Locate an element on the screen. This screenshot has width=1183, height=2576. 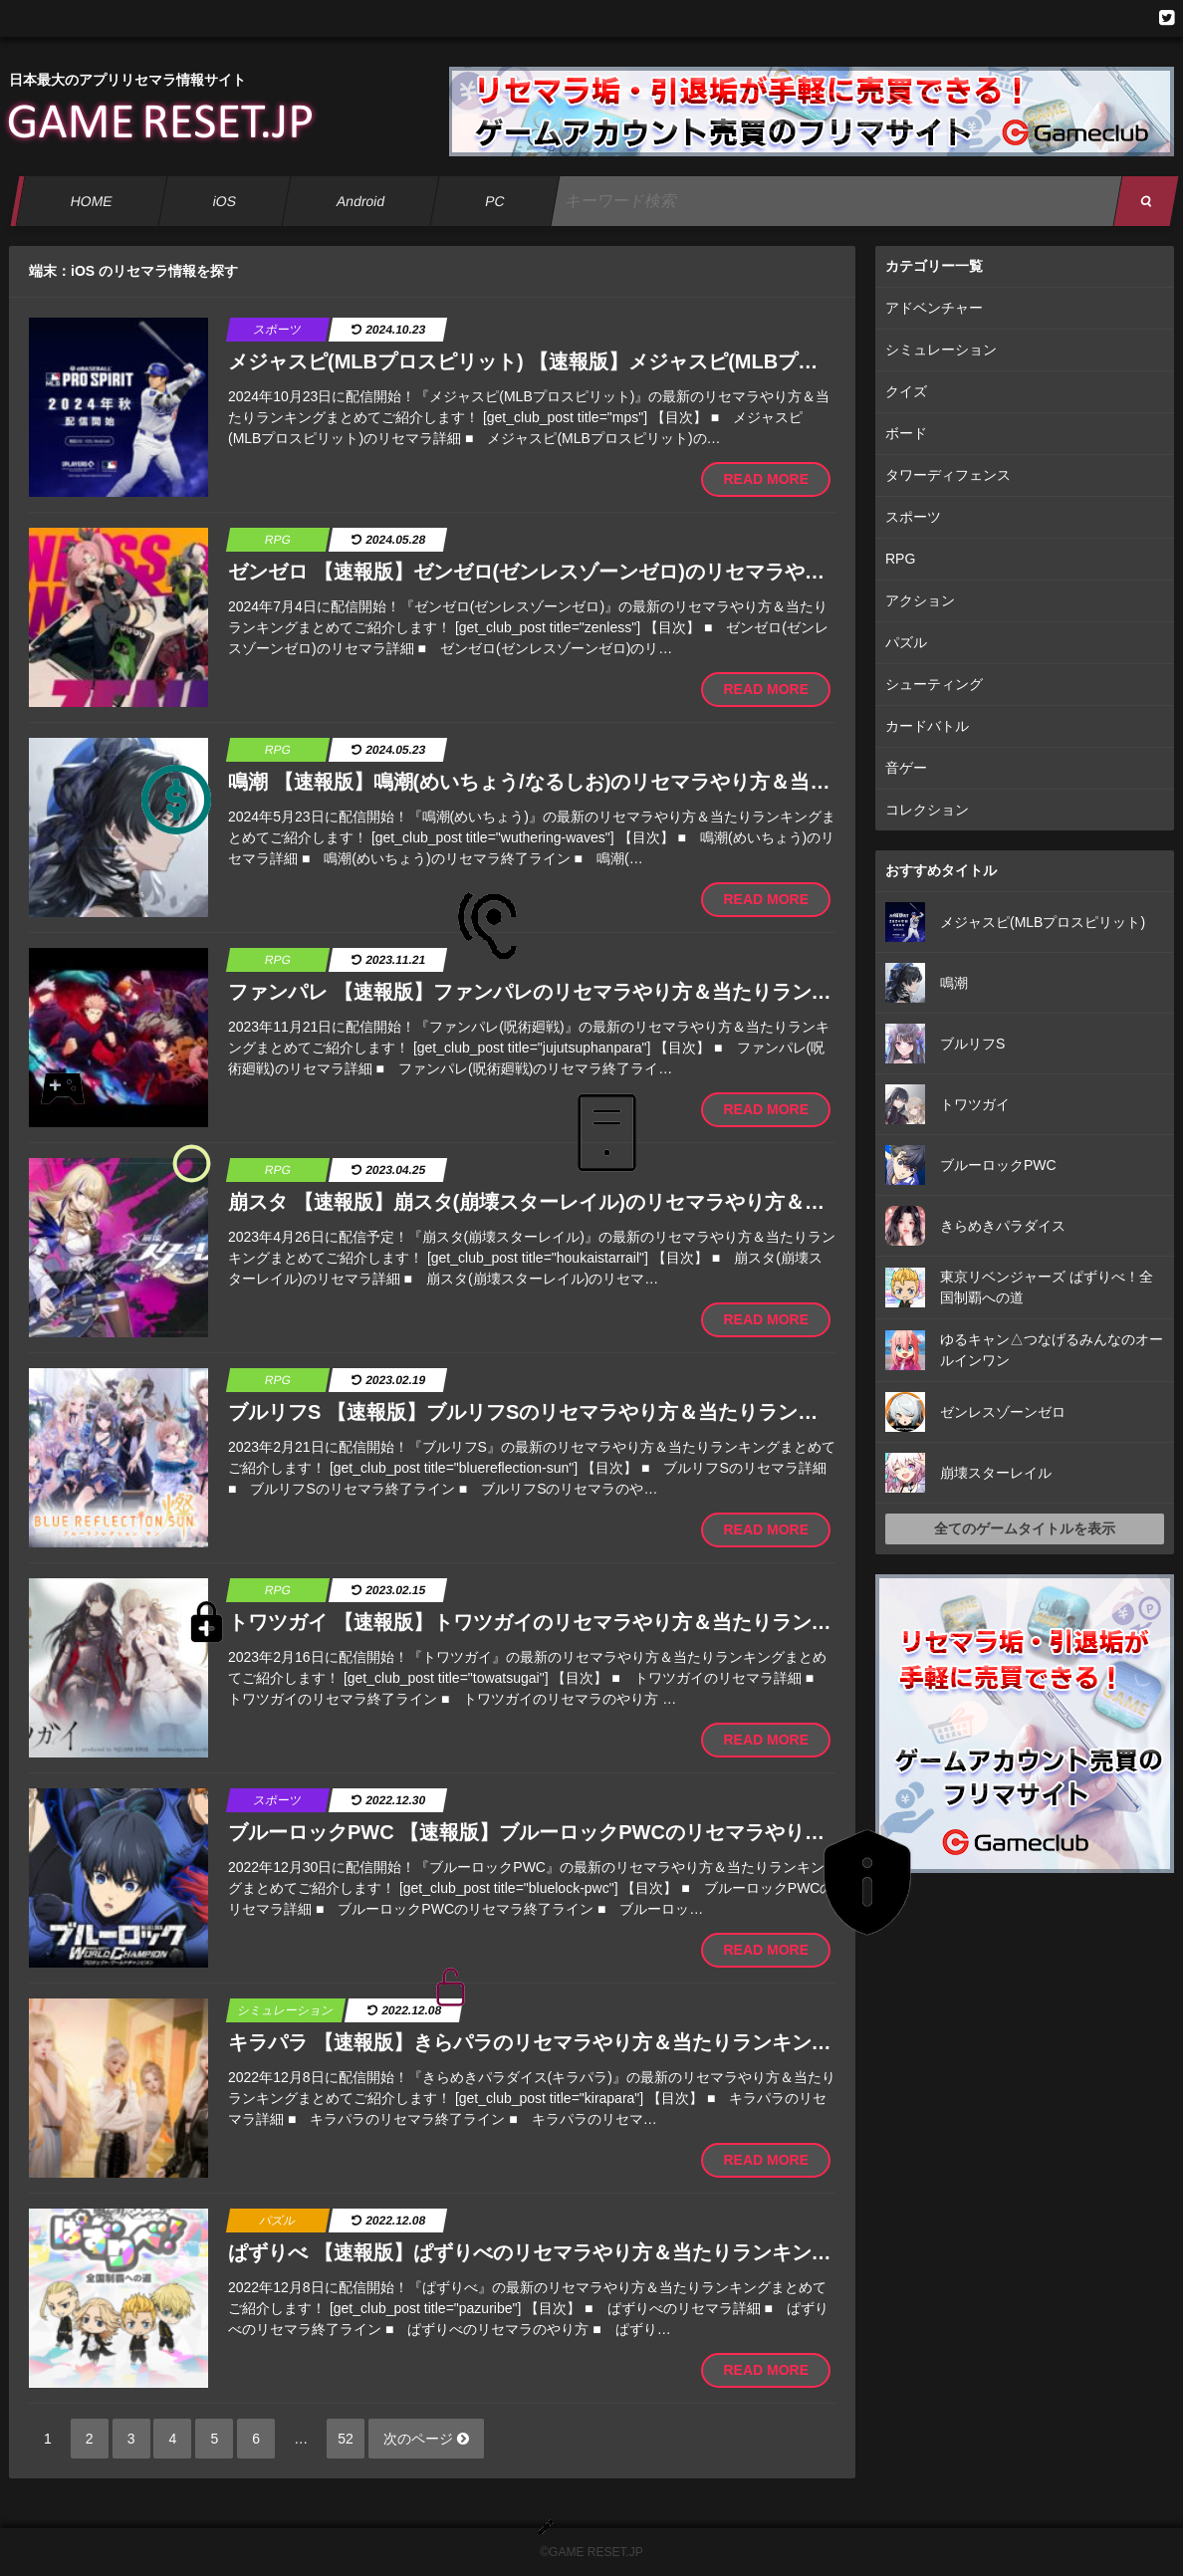
access hearing or audio accessibility settings is located at coordinates (487, 926).